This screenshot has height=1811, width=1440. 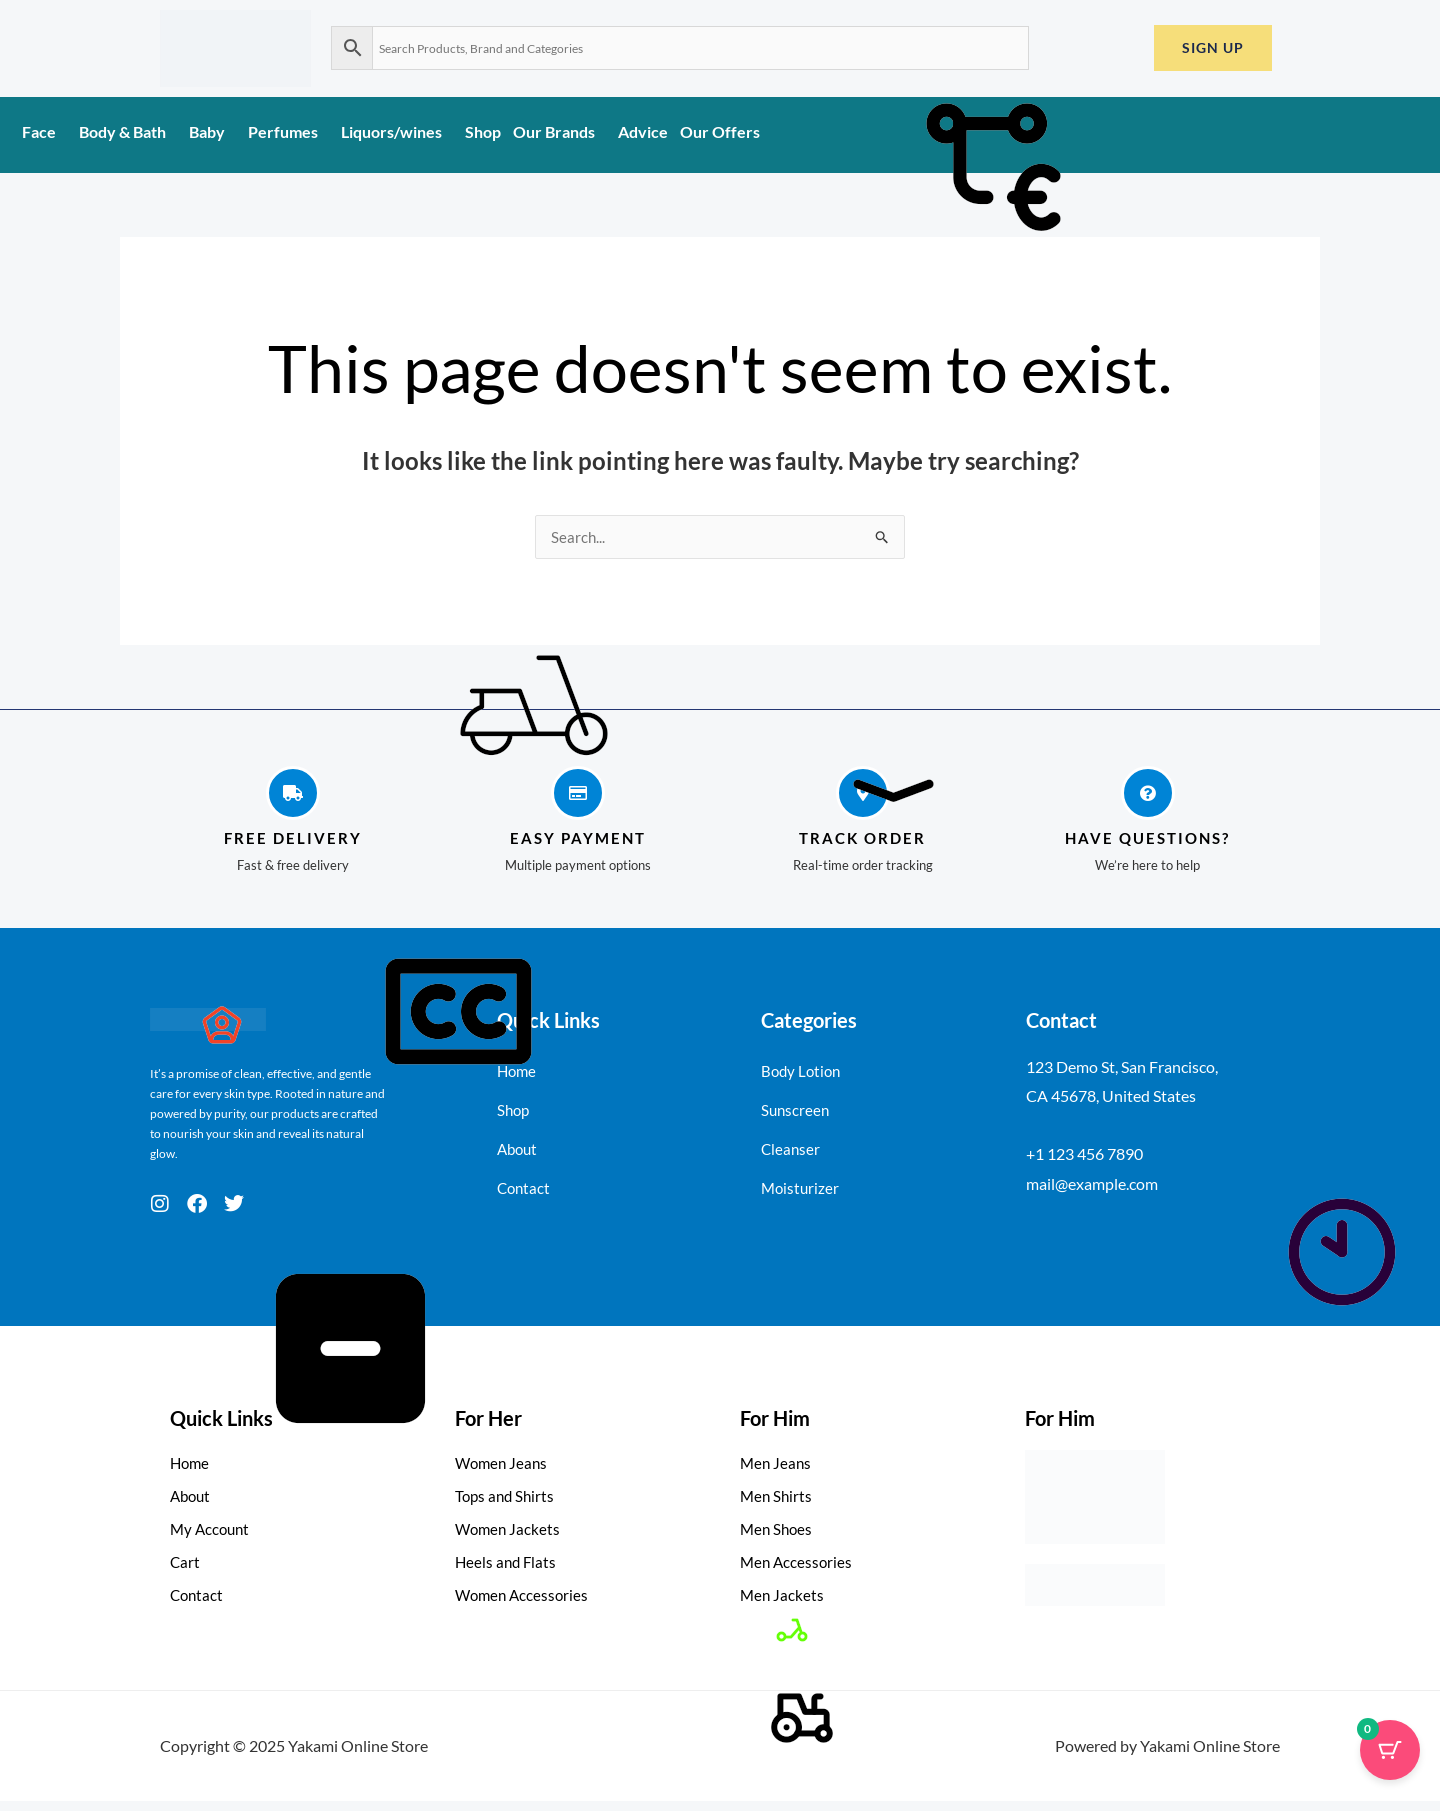 I want to click on access farming or agricultural features, so click(x=802, y=1718).